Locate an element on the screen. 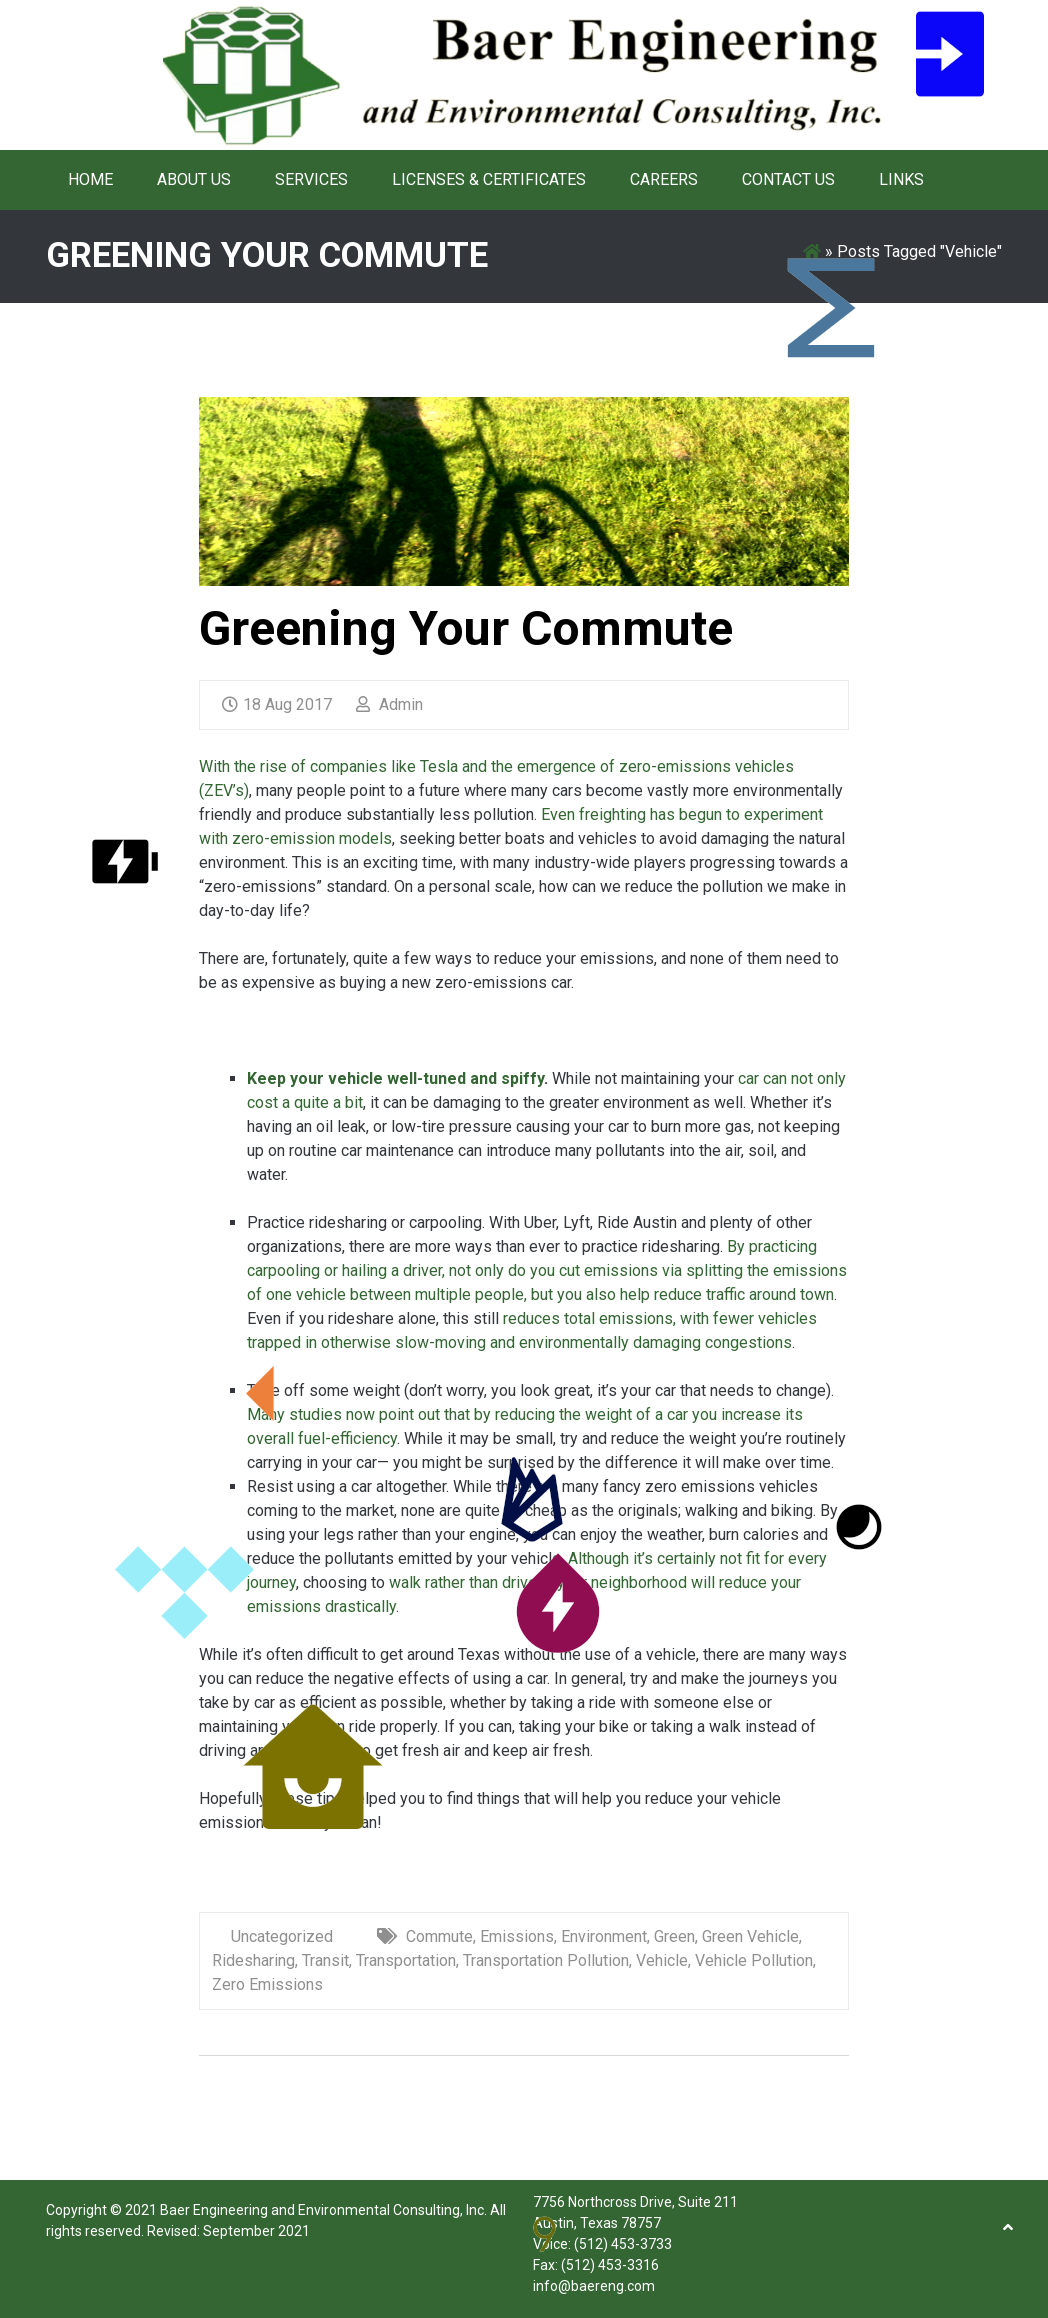  go to home screen is located at coordinates (313, 1772).